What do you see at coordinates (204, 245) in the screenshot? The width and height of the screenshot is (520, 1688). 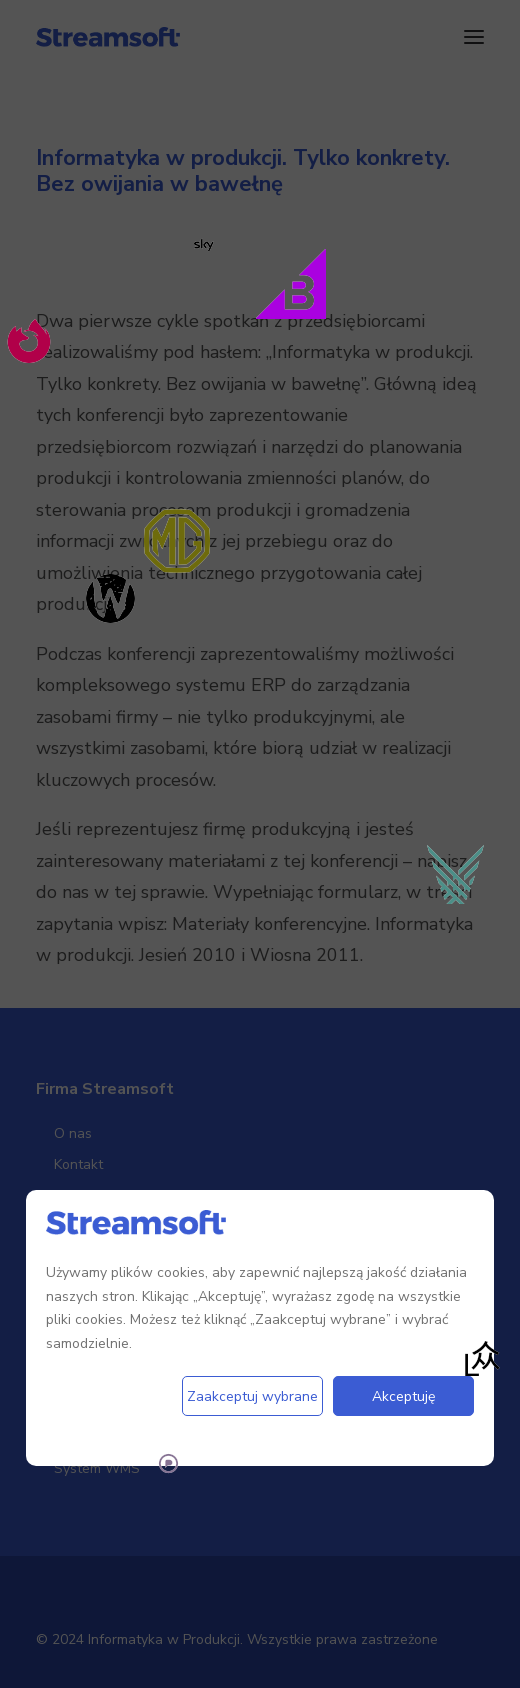 I see `sky brand logo` at bounding box center [204, 245].